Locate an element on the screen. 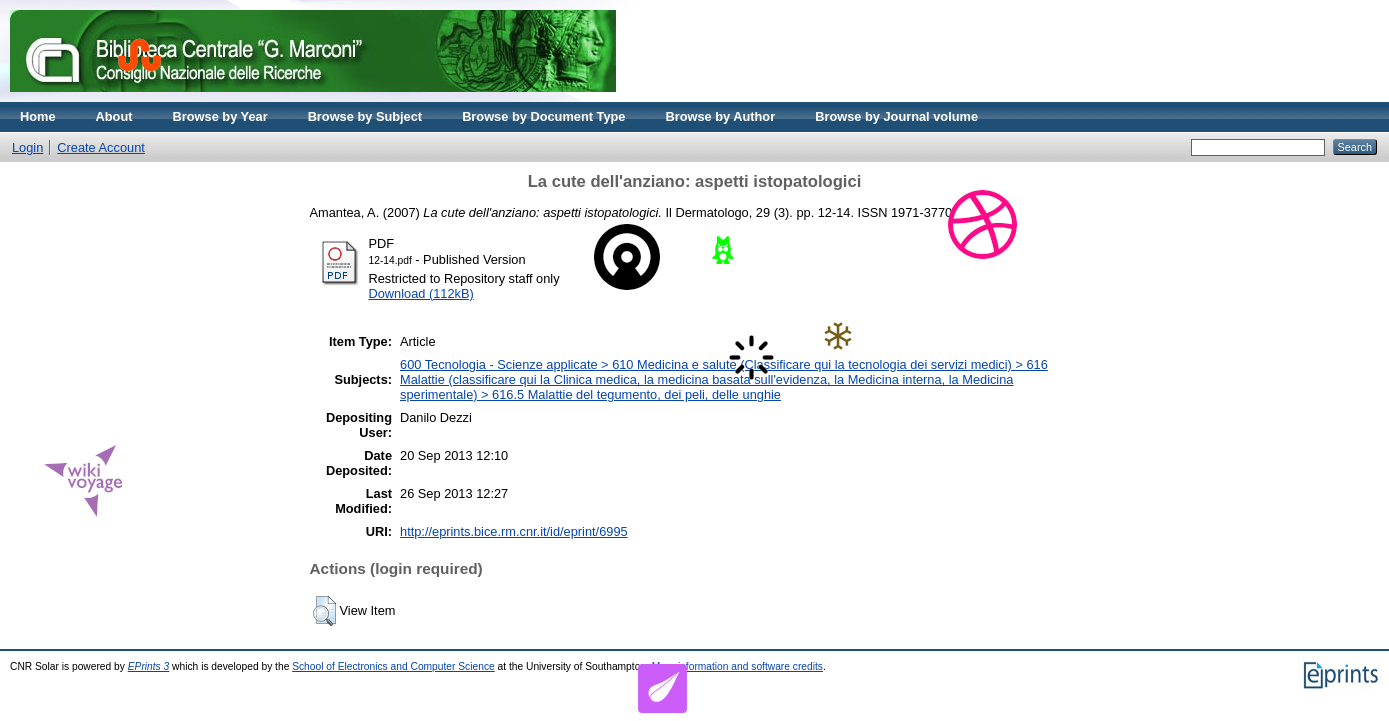 The height and width of the screenshot is (721, 1389). open wikivoyage travel guide is located at coordinates (83, 481).